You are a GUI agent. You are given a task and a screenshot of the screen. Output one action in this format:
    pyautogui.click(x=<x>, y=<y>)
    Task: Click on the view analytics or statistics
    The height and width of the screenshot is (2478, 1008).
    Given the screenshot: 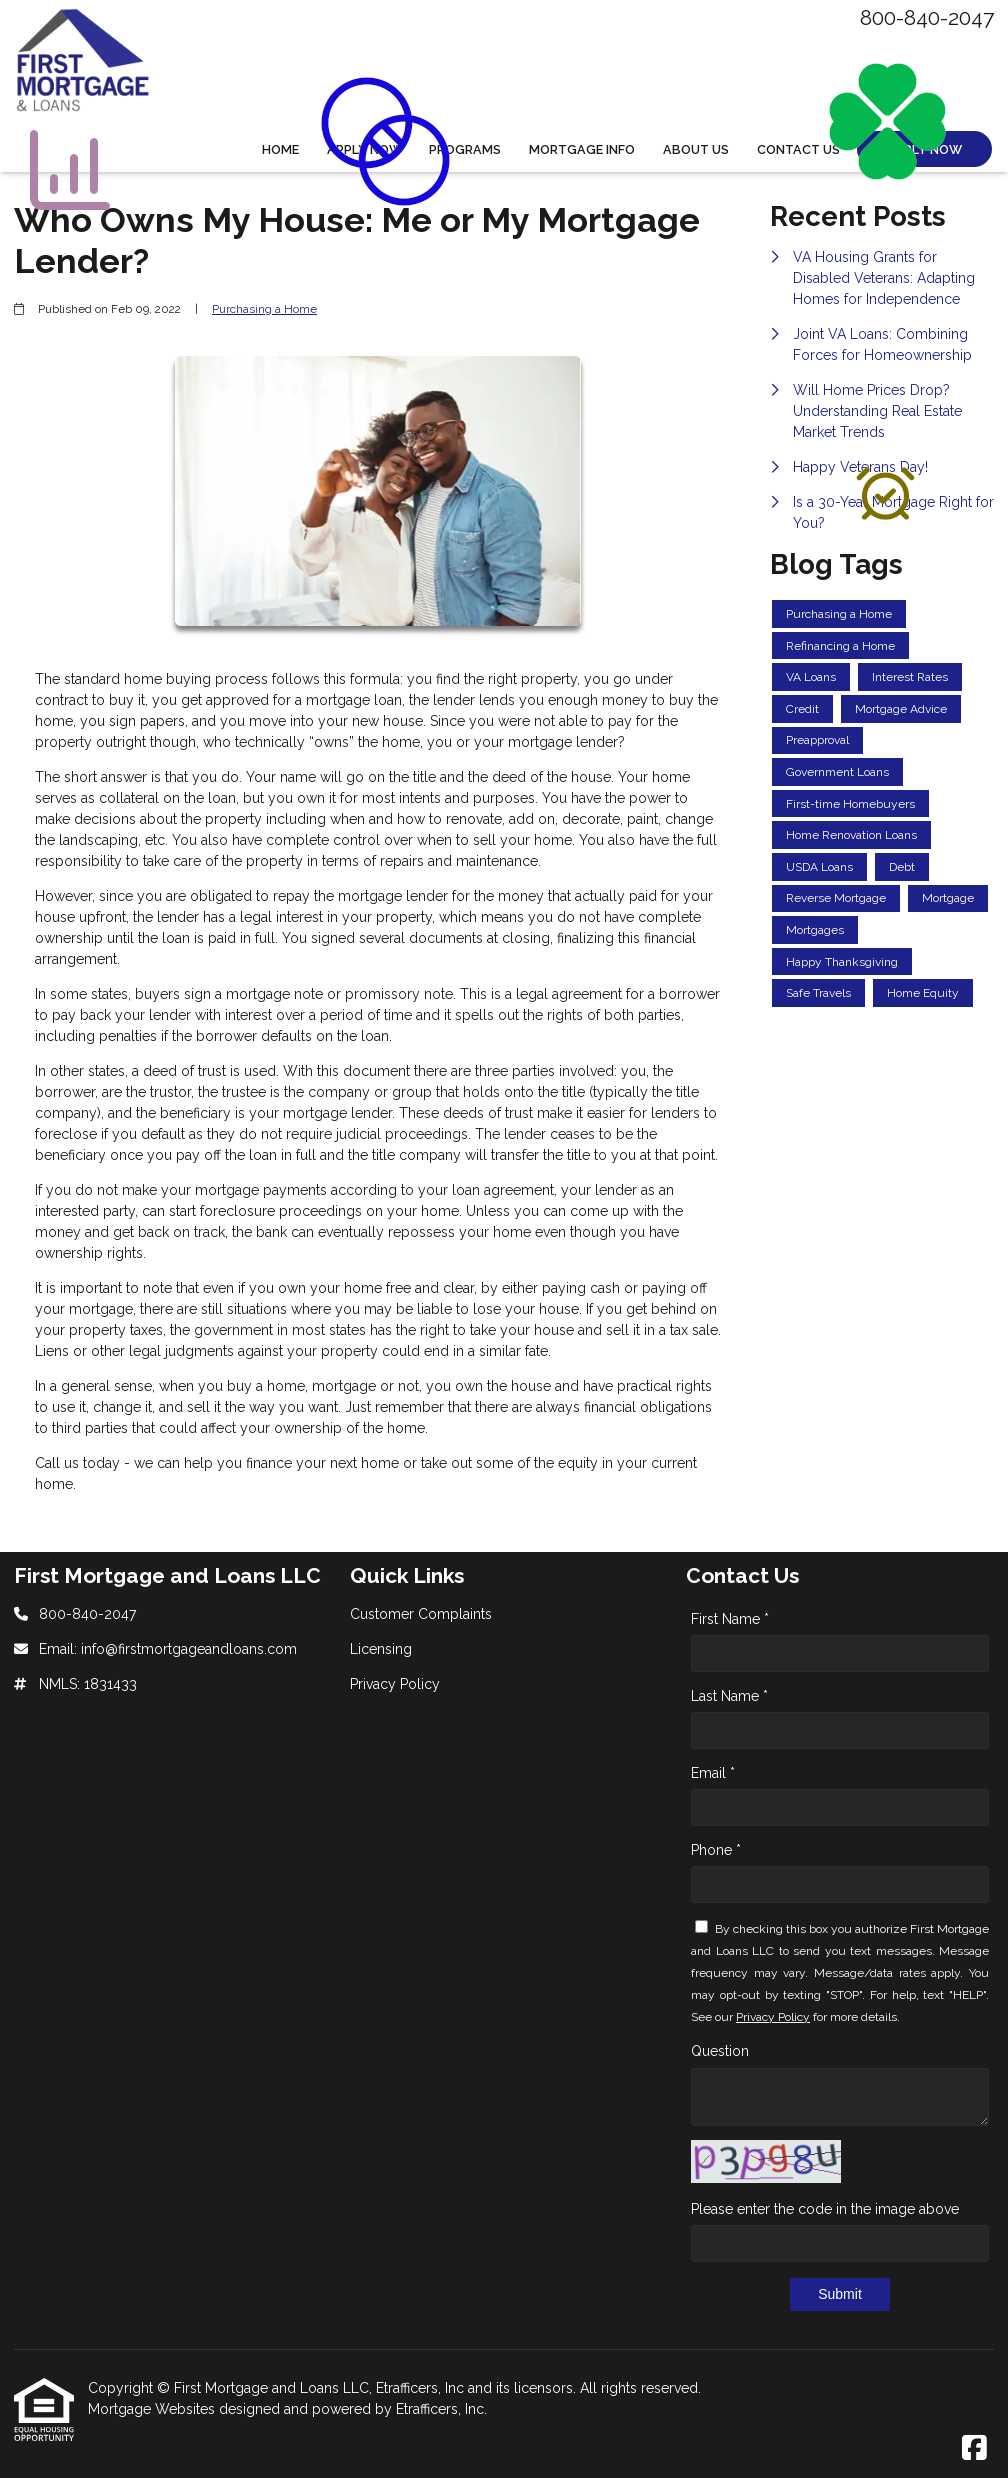 What is the action you would take?
    pyautogui.click(x=70, y=170)
    